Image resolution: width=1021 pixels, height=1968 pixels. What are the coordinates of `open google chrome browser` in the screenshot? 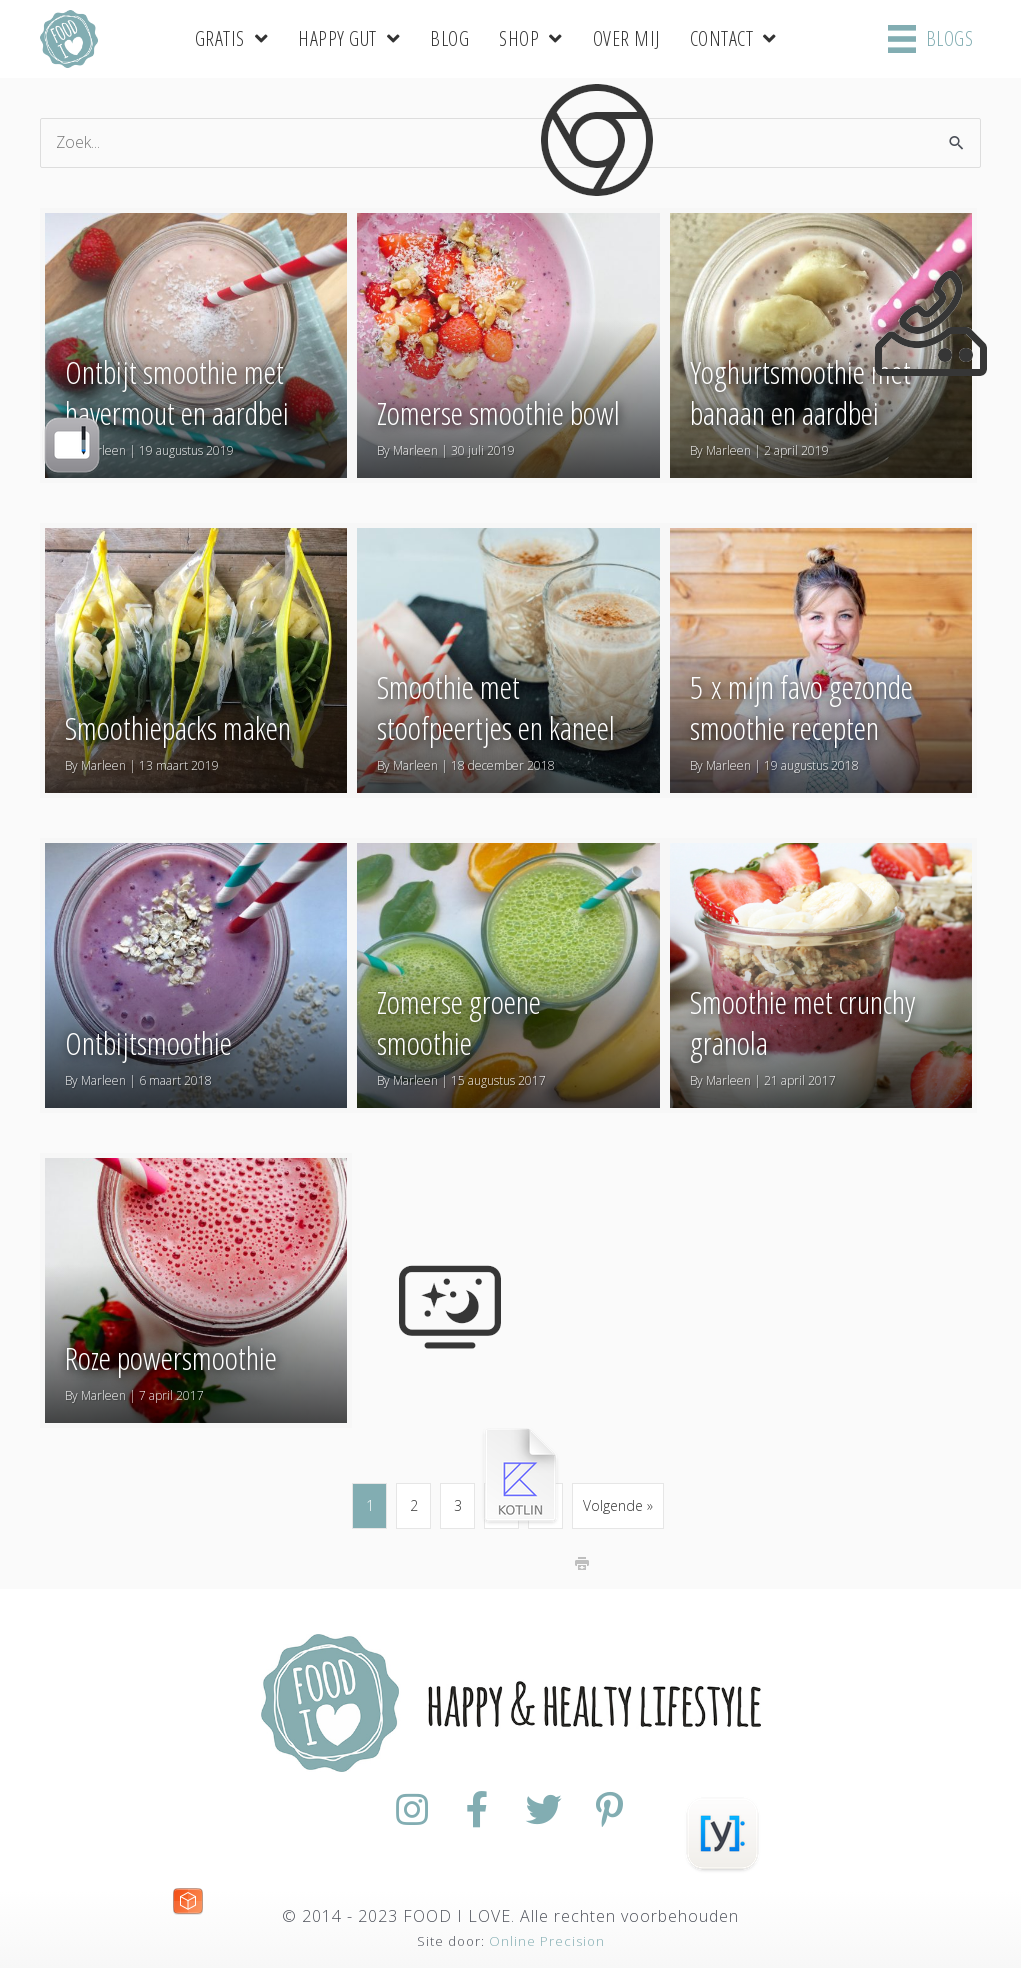 It's located at (597, 140).